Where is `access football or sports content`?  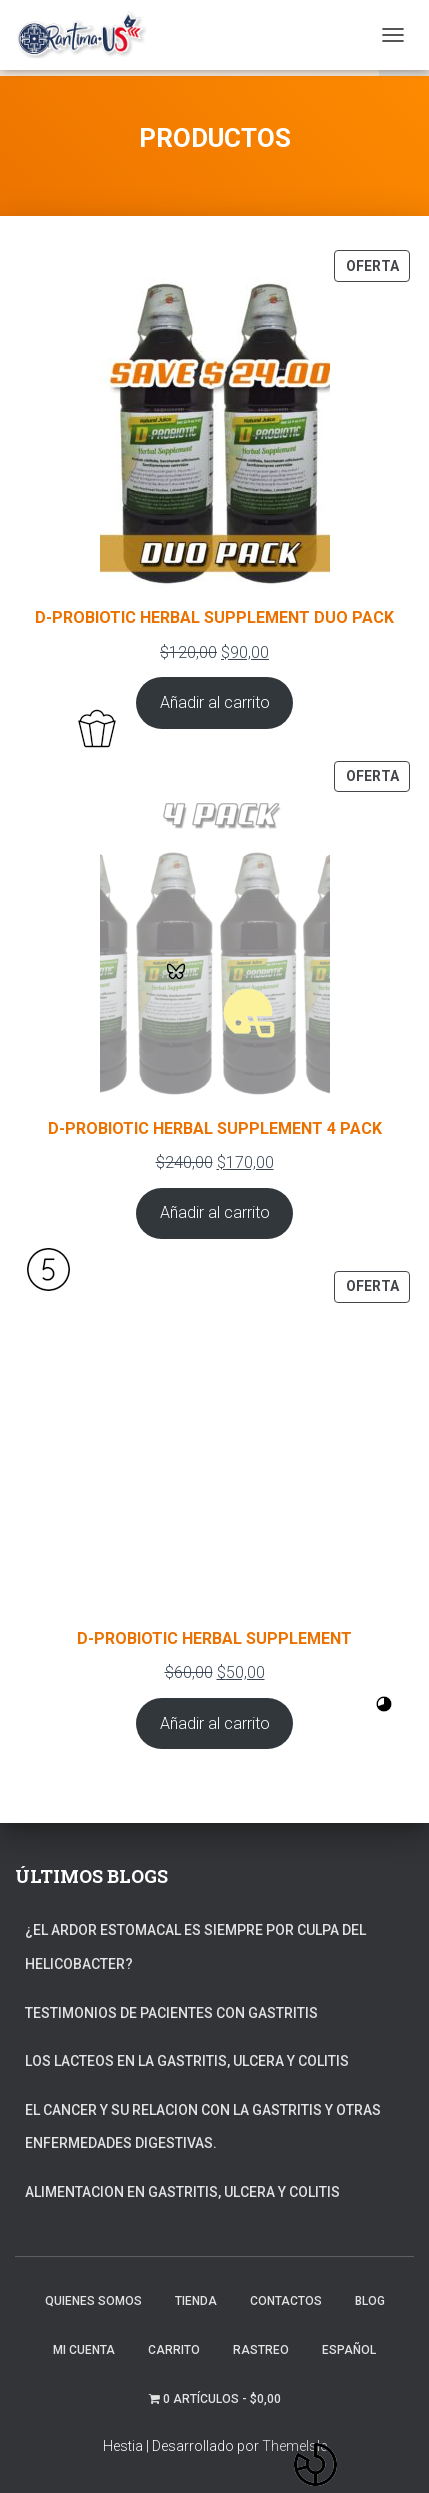
access football or sports content is located at coordinates (249, 1014).